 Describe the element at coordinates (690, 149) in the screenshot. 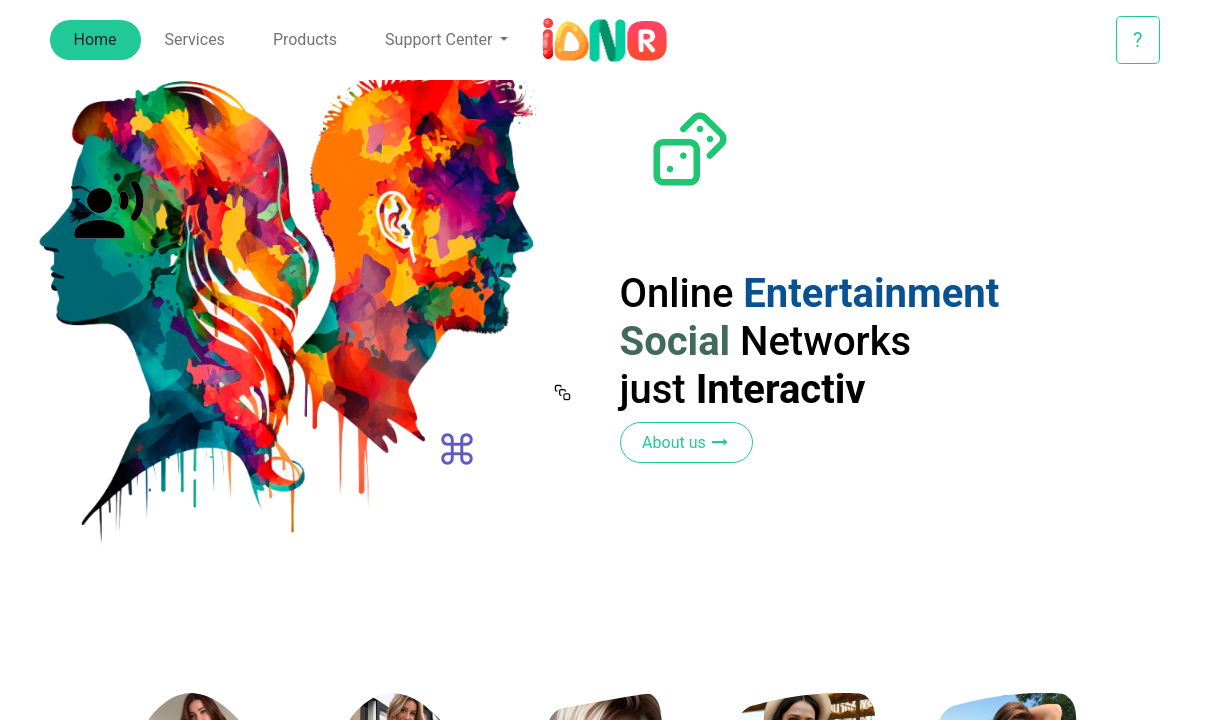

I see `randomize or shuffle content` at that location.